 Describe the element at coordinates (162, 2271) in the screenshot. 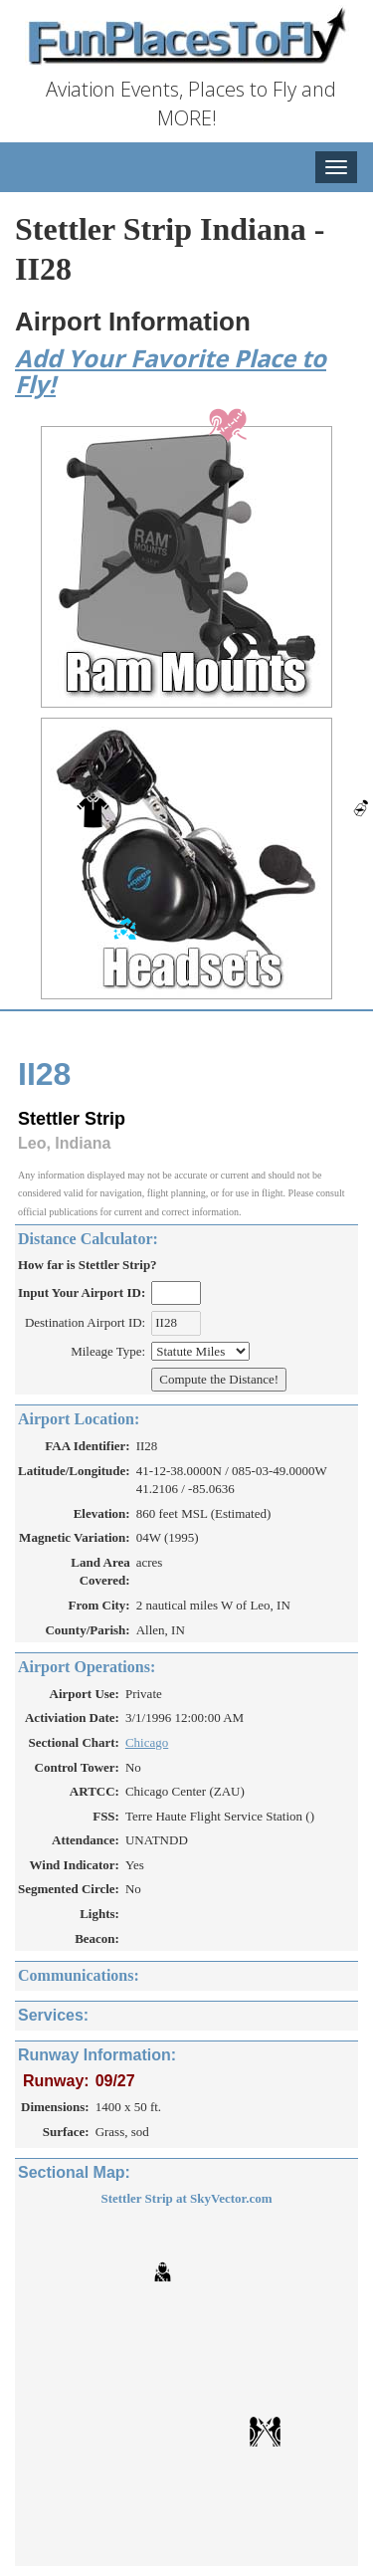

I see `select frankenstein character or monster avatar` at that location.